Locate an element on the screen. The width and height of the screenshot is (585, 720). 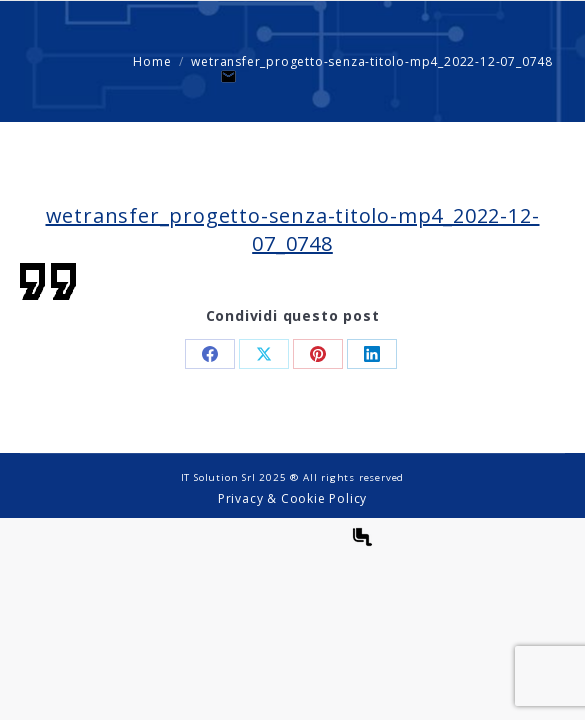
insert a block quote is located at coordinates (48, 282).